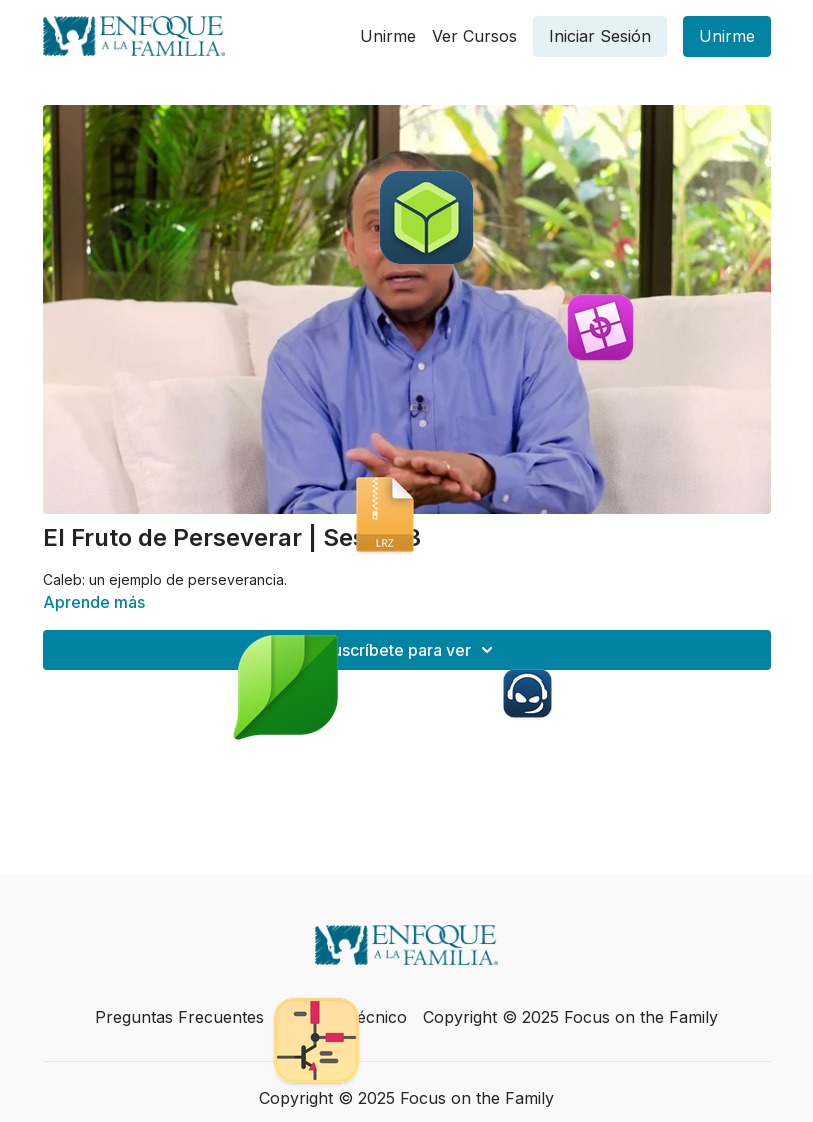 The image size is (813, 1122). I want to click on open balenaEtcher to flash OS images, so click(426, 217).